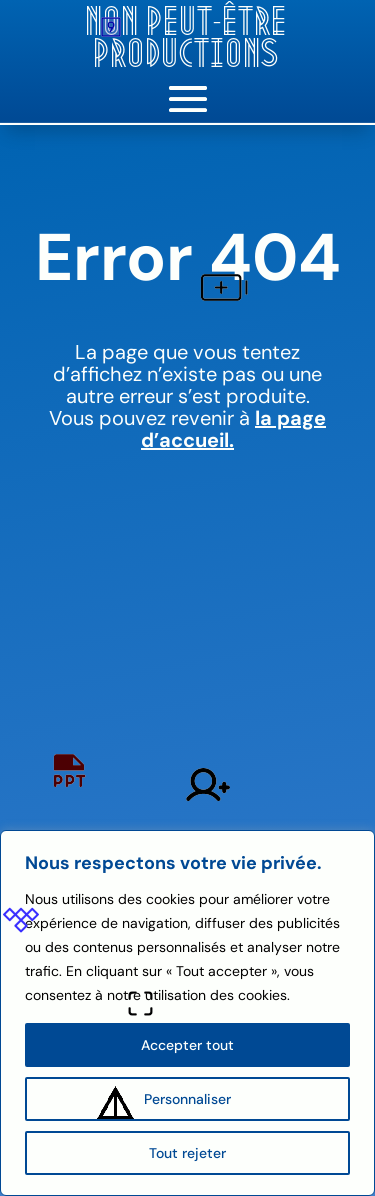 This screenshot has height=1196, width=375. What do you see at coordinates (115, 1102) in the screenshot?
I see `view item details` at bounding box center [115, 1102].